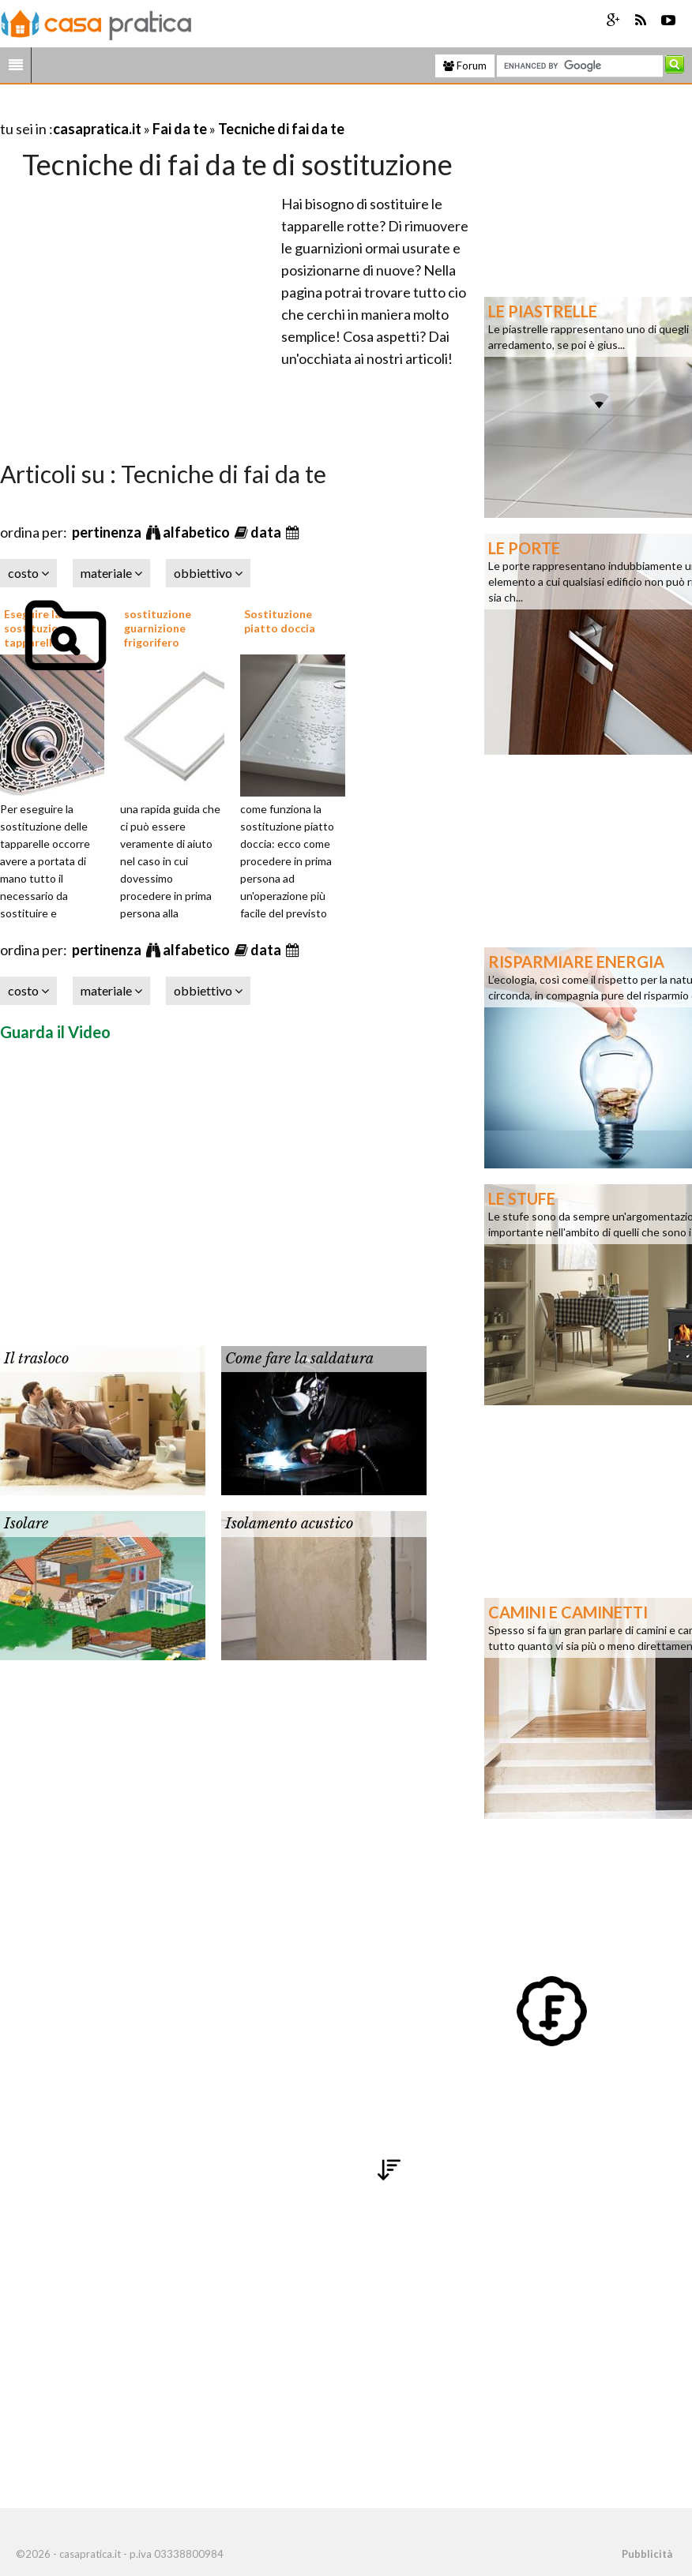 The height and width of the screenshot is (2576, 692). I want to click on indicates swiss franc currency or pricing, so click(551, 2011).